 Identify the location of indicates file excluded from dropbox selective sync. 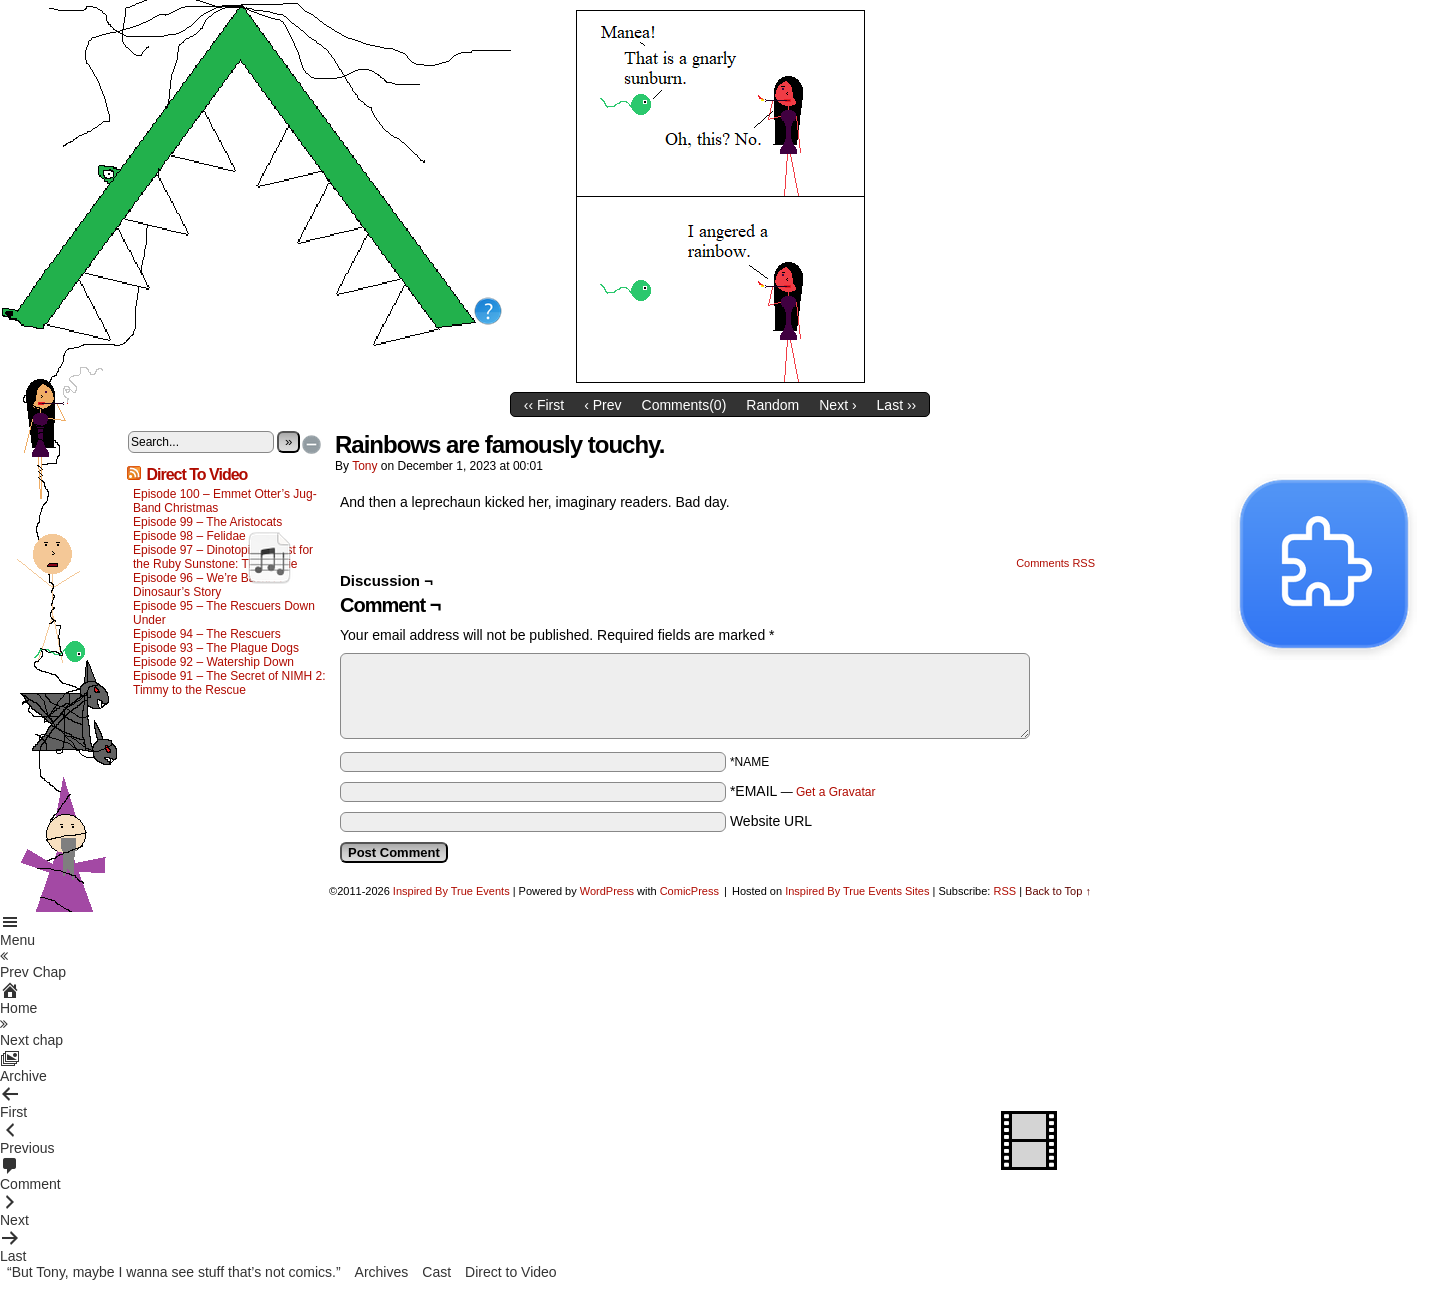
(311, 444).